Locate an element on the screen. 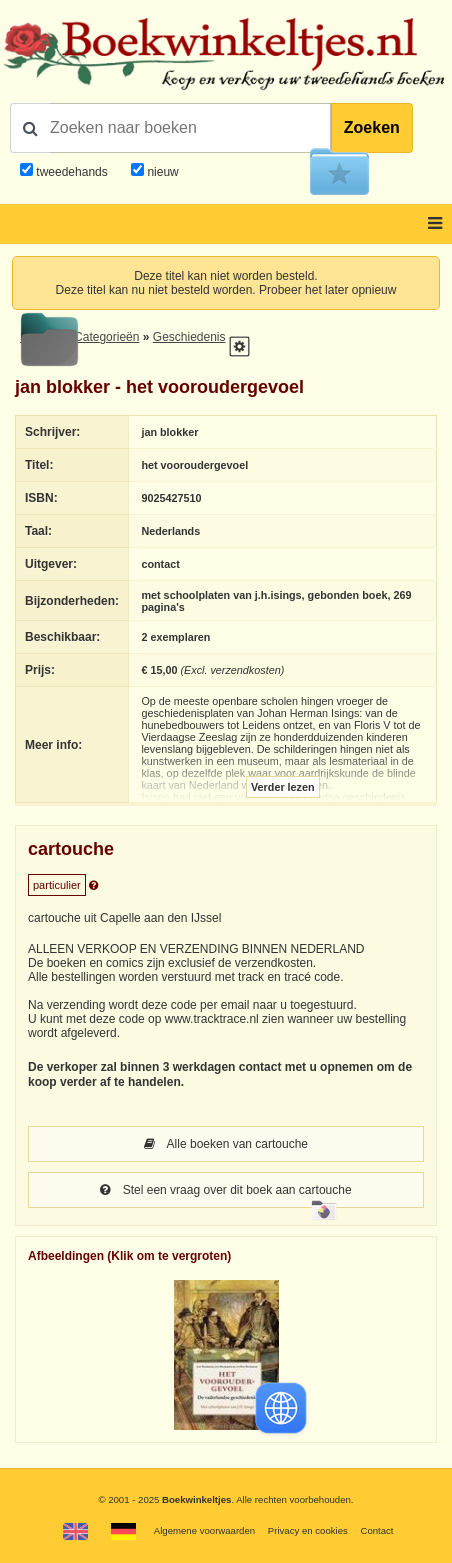 This screenshot has height=1563, width=452. access other applications or utilities is located at coordinates (239, 346).